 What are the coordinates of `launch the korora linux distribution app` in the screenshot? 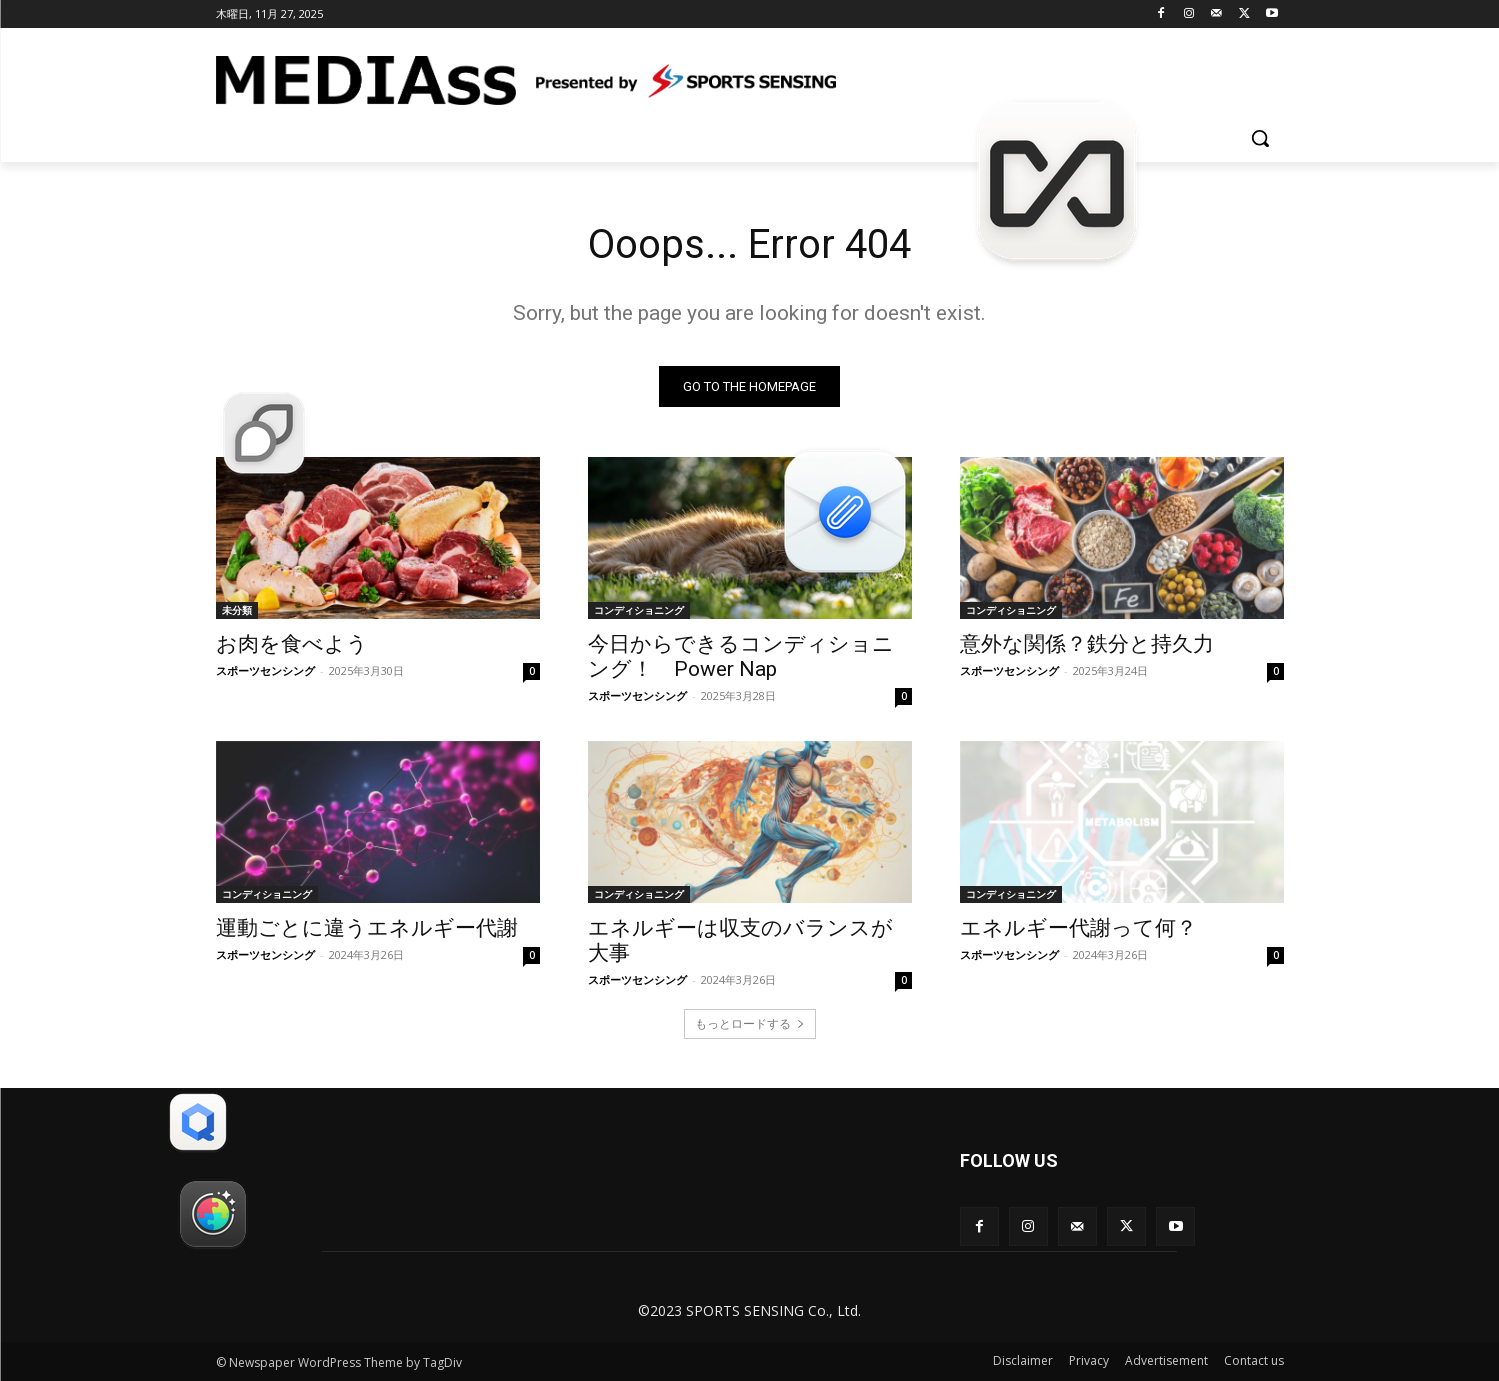 It's located at (264, 433).